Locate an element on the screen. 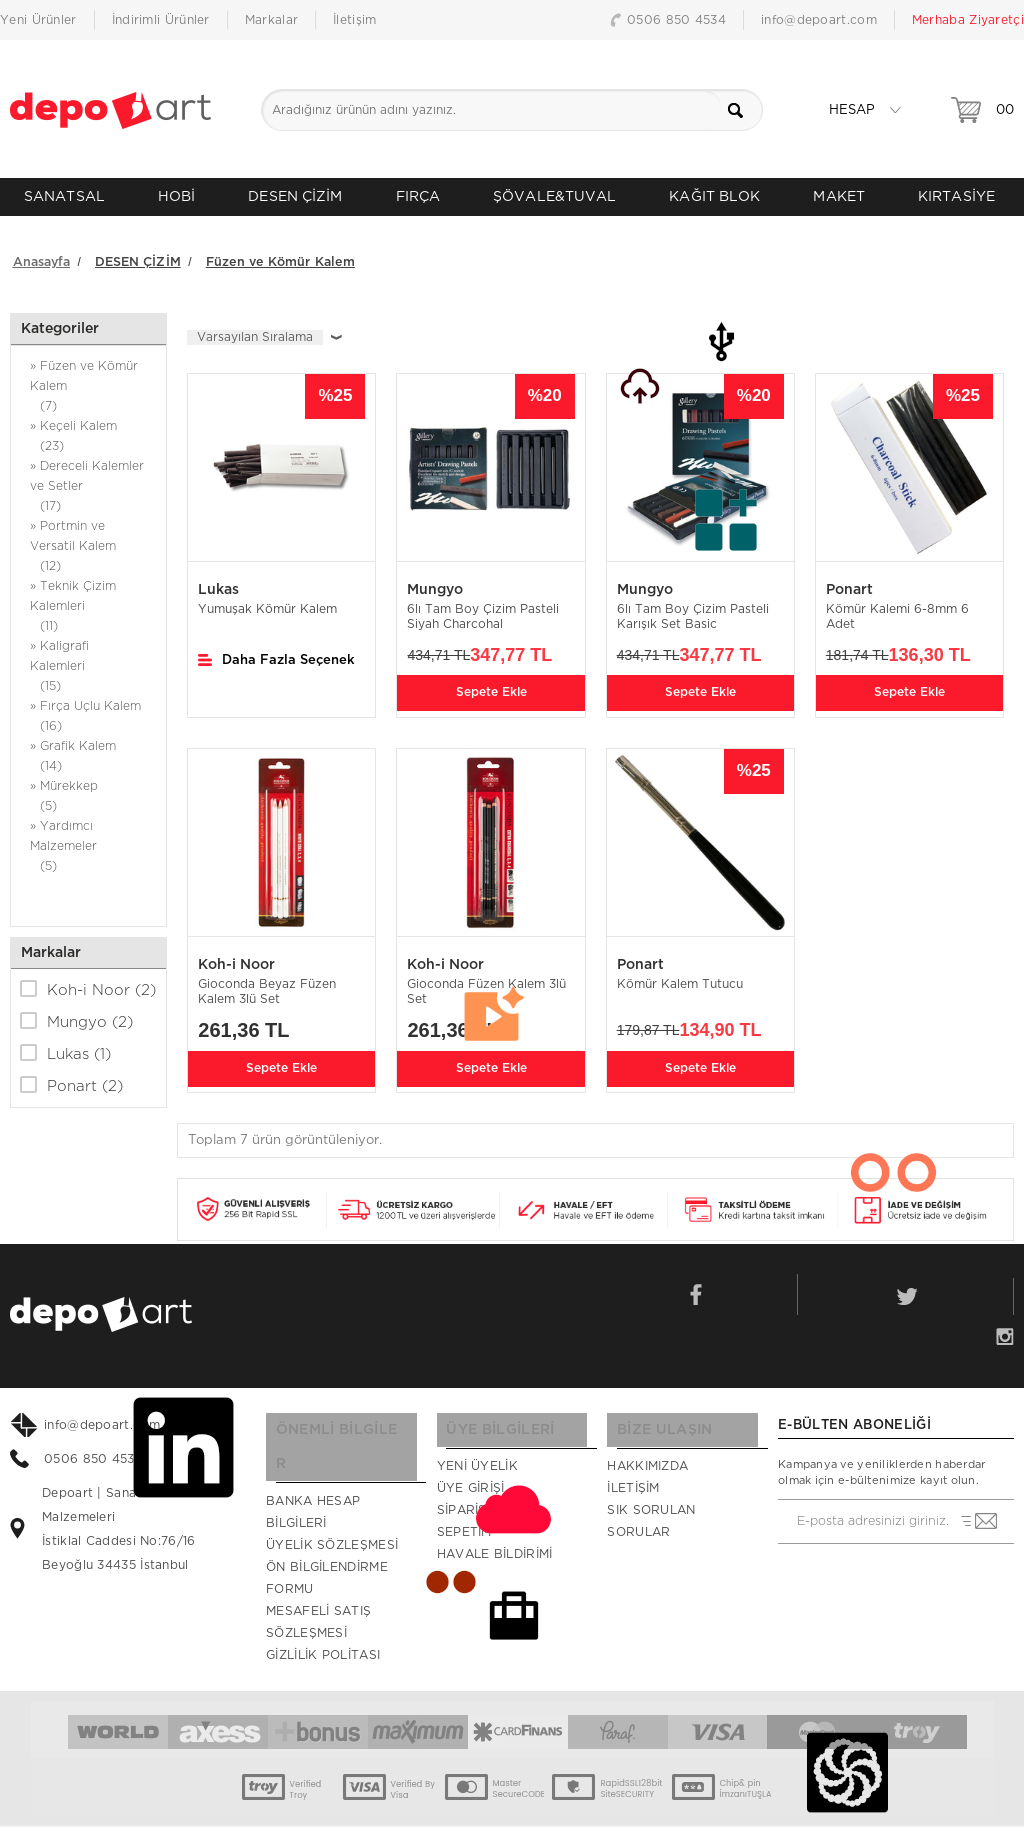 The image size is (1024, 1827). upload file to cloud storage is located at coordinates (640, 386).